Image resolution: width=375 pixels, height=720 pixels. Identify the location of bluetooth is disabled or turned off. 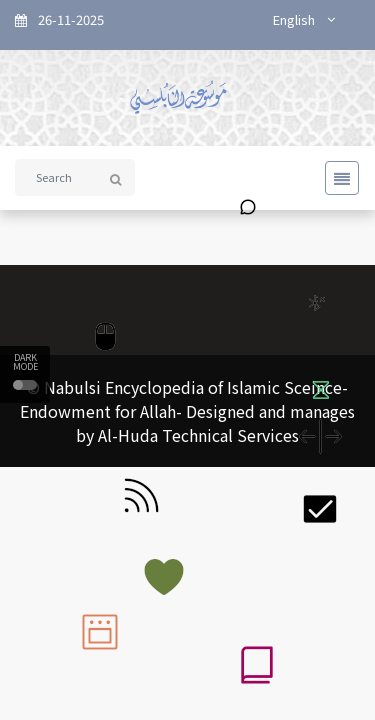
(316, 303).